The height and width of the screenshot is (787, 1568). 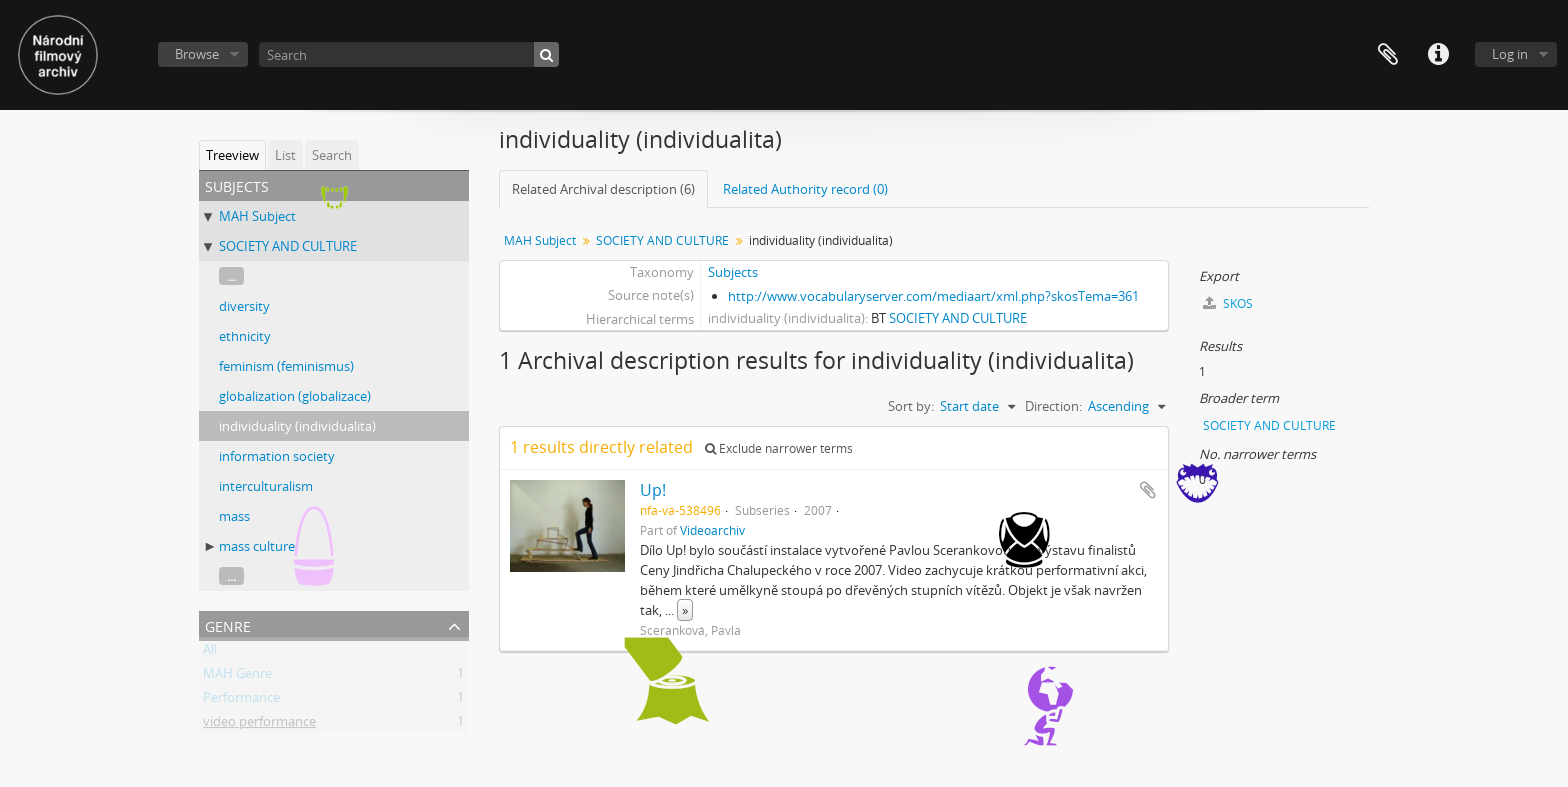 What do you see at coordinates (1024, 540) in the screenshot?
I see `select chest armor or torso protection` at bounding box center [1024, 540].